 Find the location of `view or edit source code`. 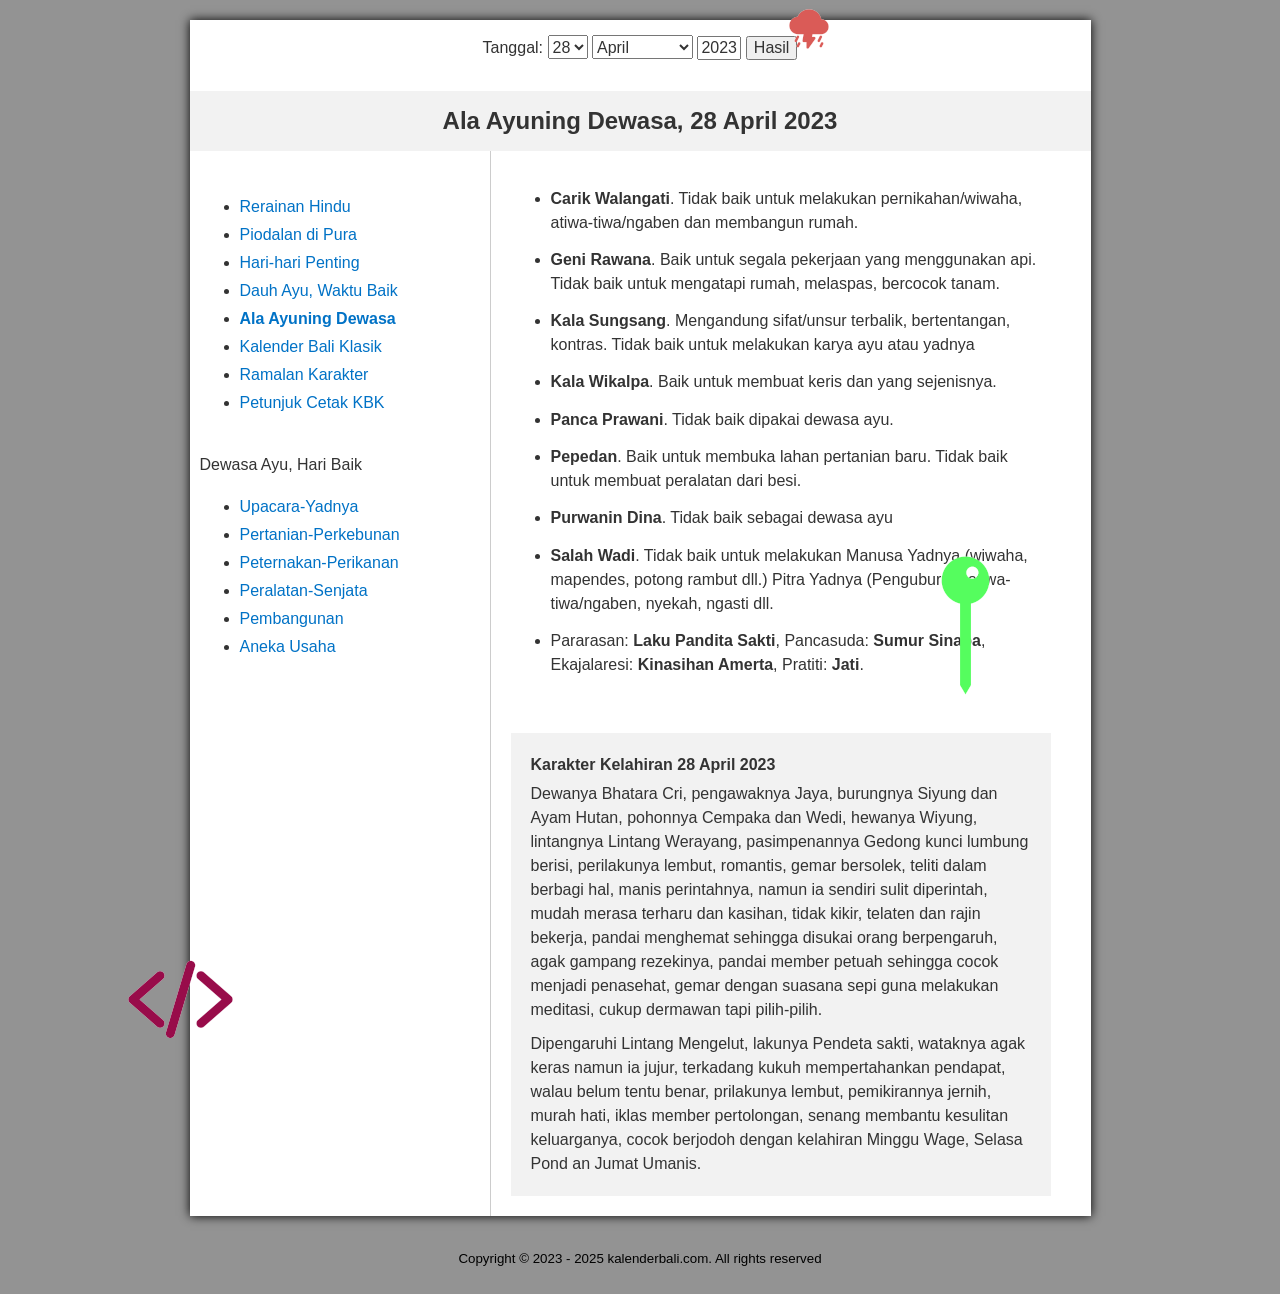

view or edit source code is located at coordinates (180, 999).